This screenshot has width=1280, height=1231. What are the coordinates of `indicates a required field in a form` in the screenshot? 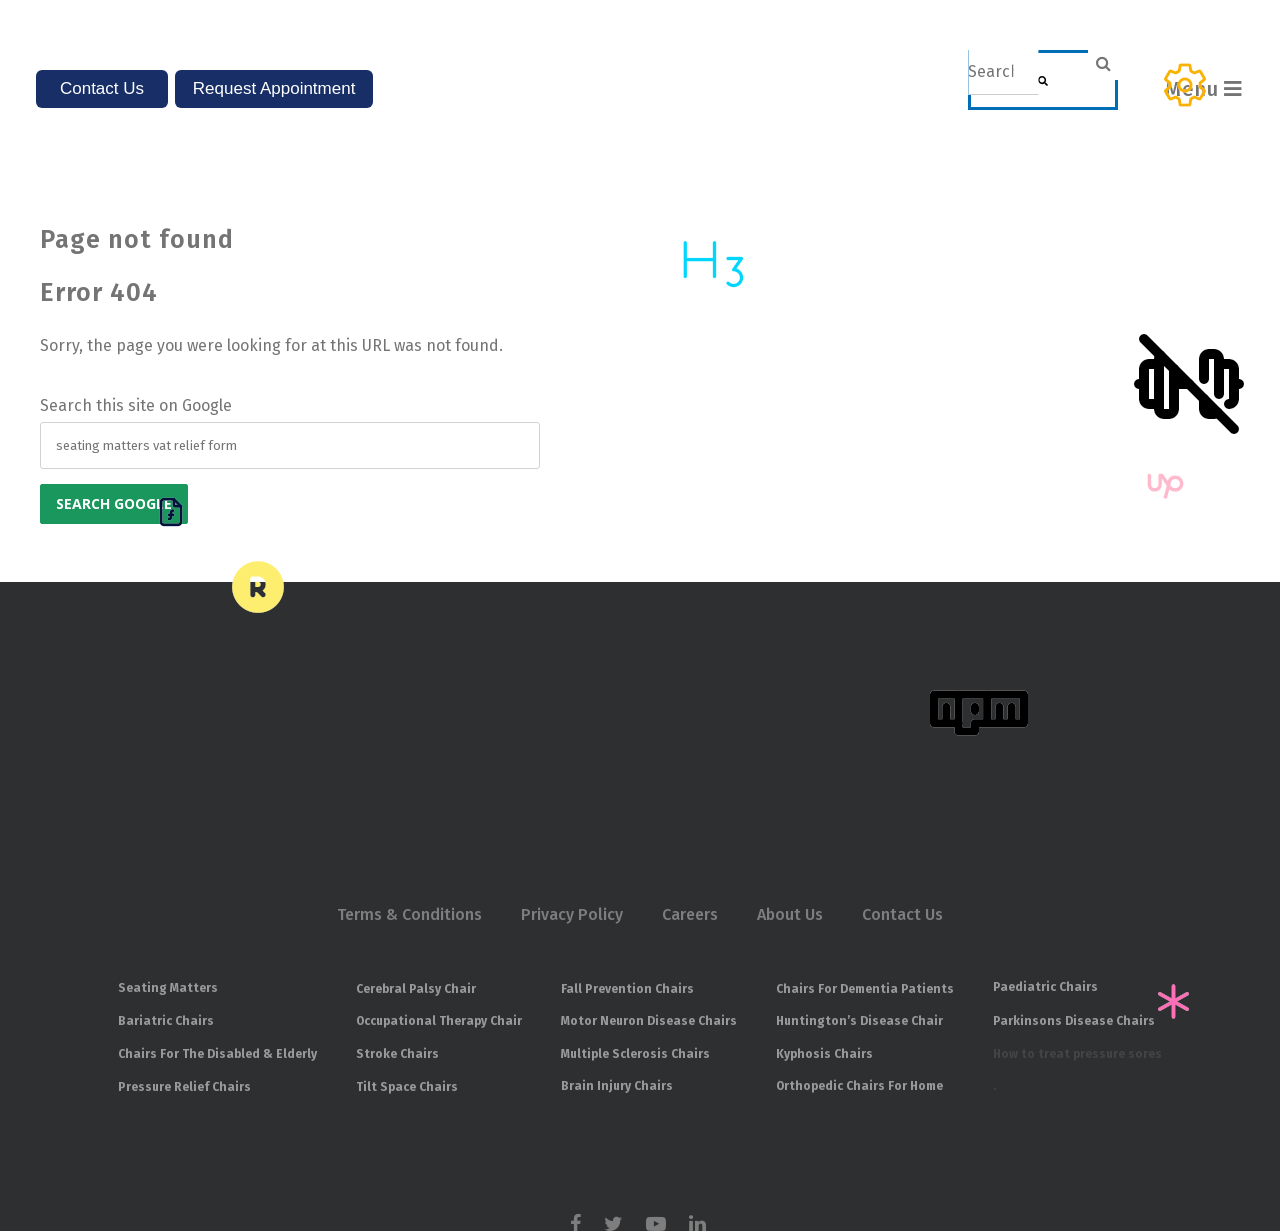 It's located at (1173, 1001).